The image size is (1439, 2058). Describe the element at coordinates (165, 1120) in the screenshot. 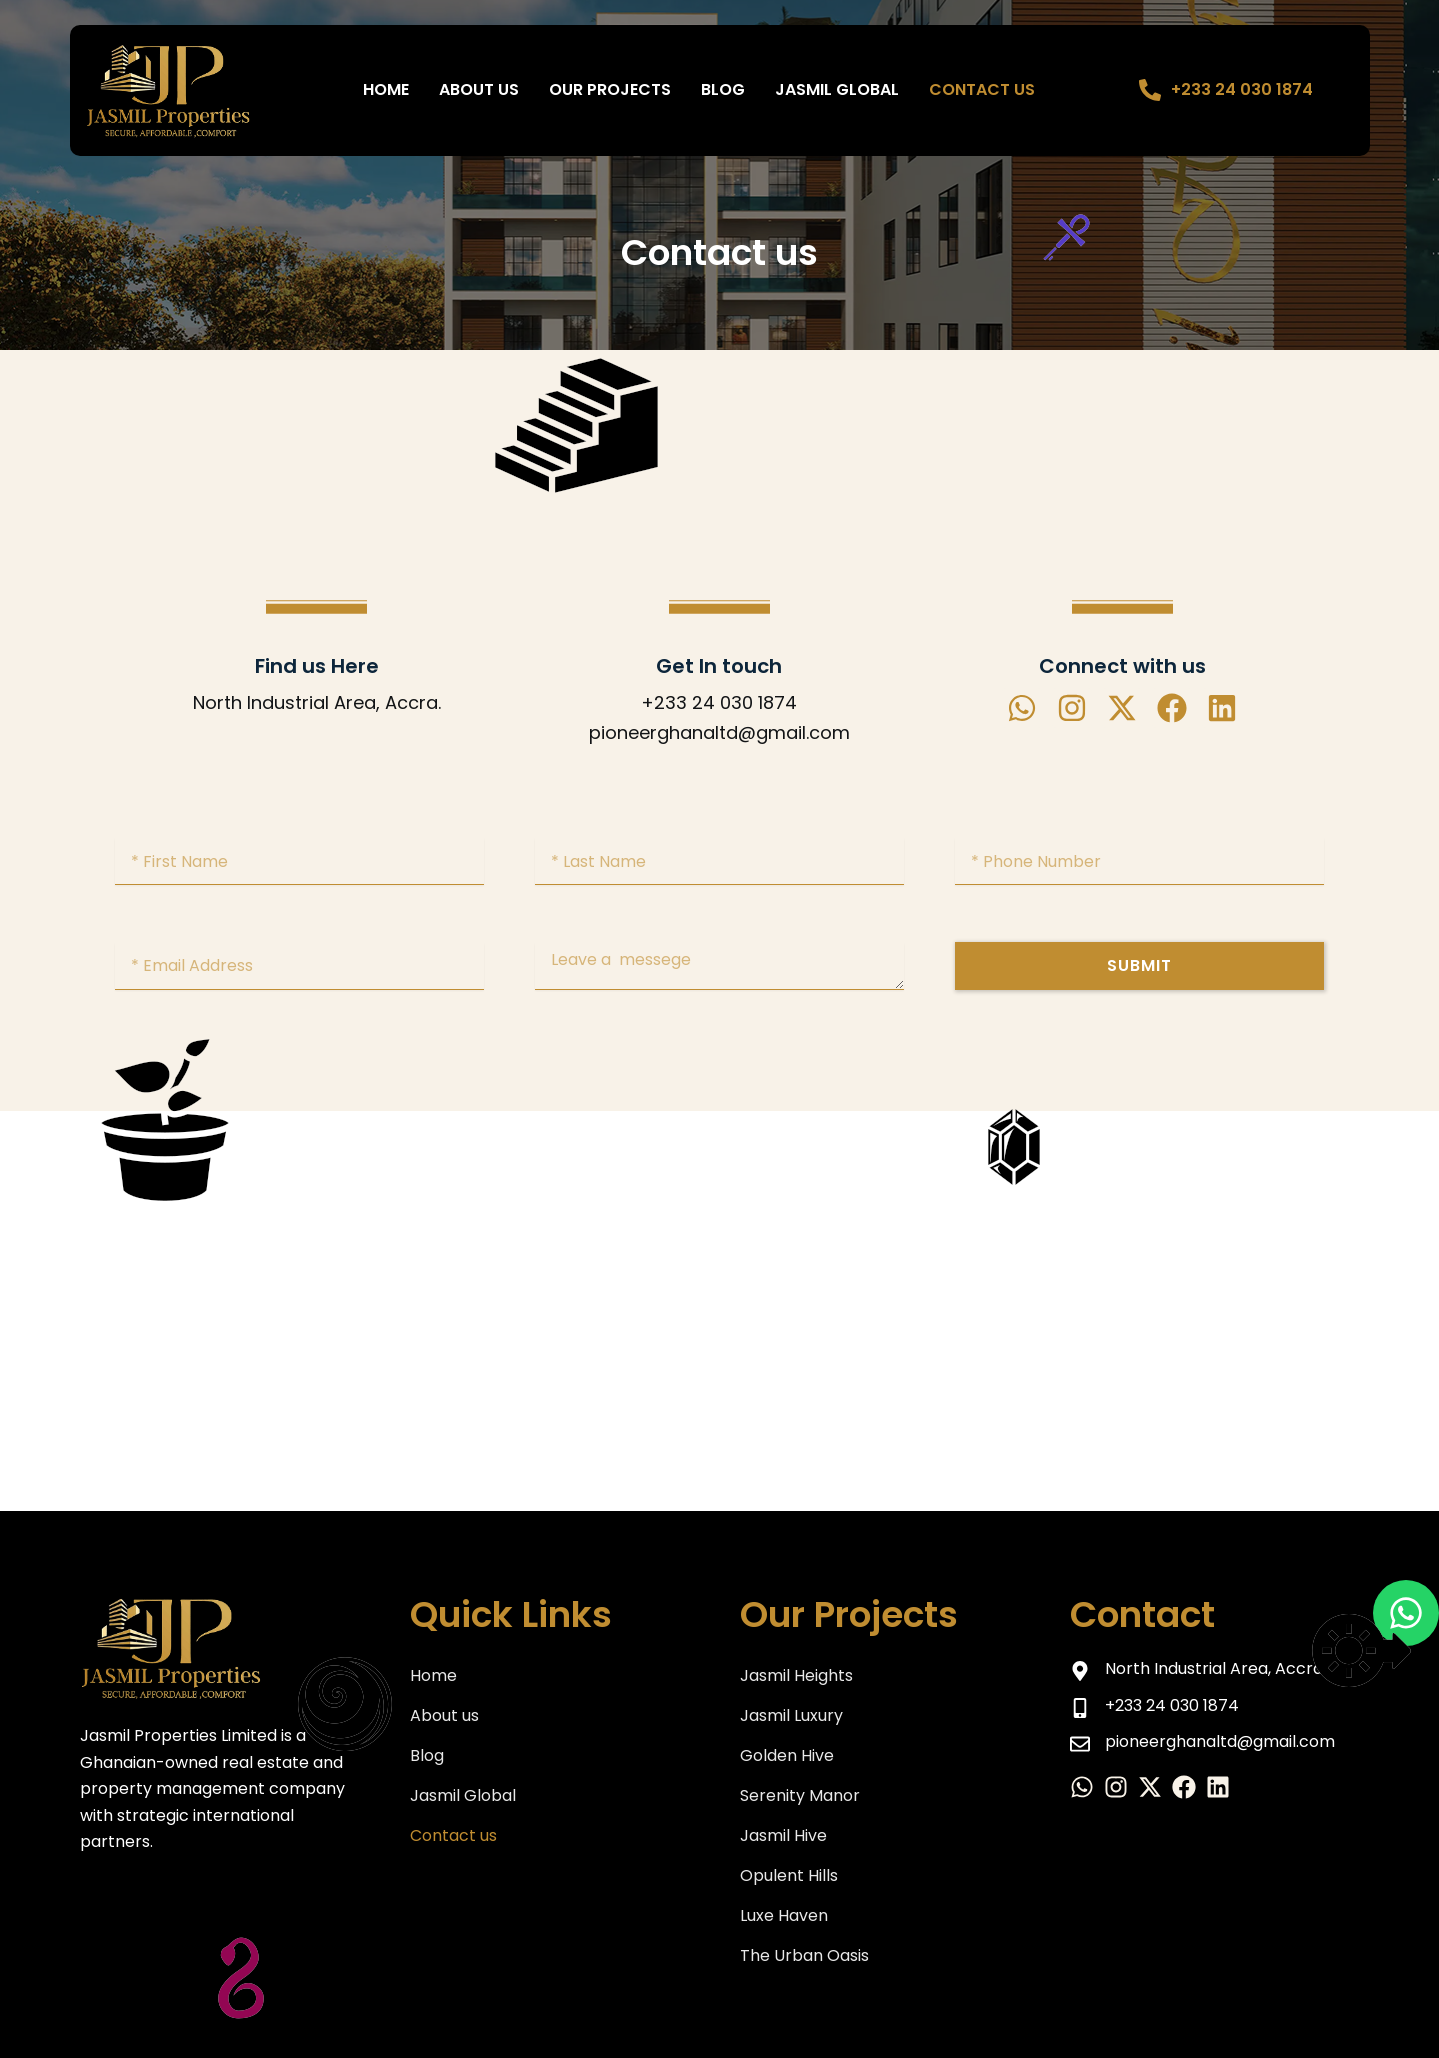

I see `start a new project or initiative` at that location.